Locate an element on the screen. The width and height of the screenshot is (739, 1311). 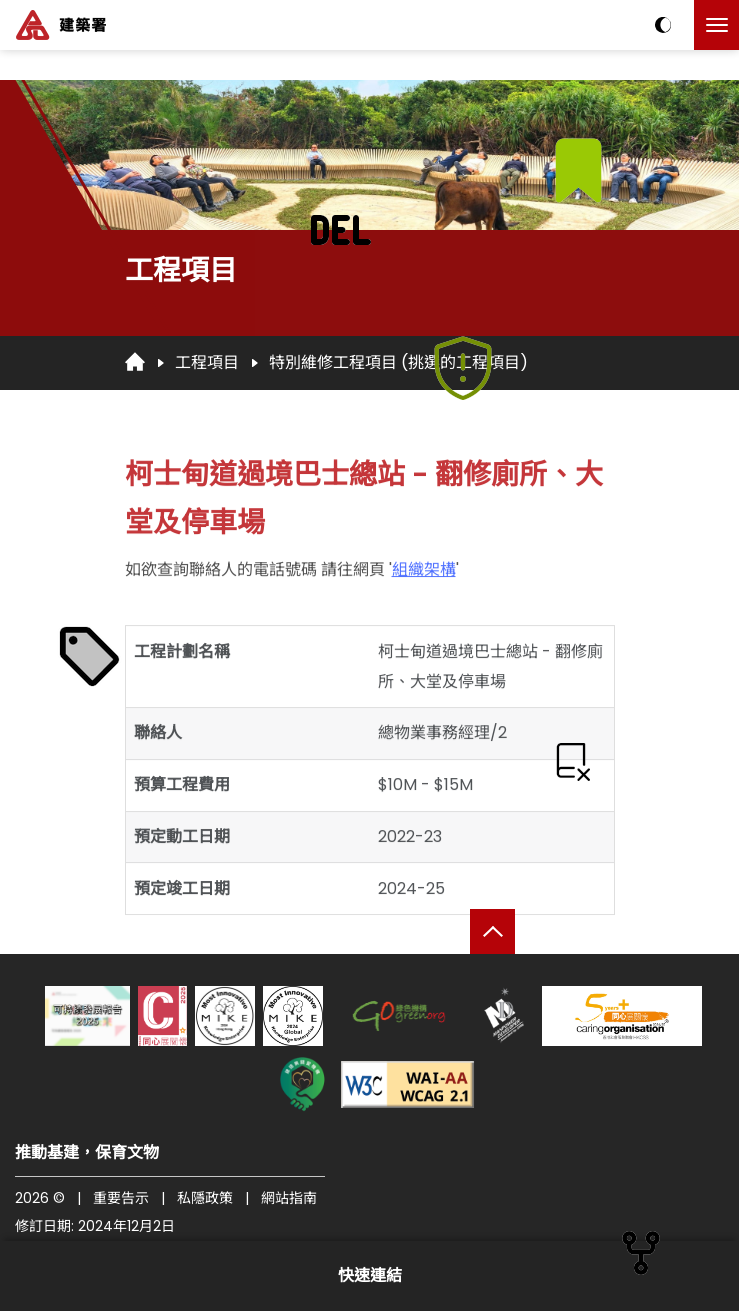
view or apply tags to an item is located at coordinates (89, 656).